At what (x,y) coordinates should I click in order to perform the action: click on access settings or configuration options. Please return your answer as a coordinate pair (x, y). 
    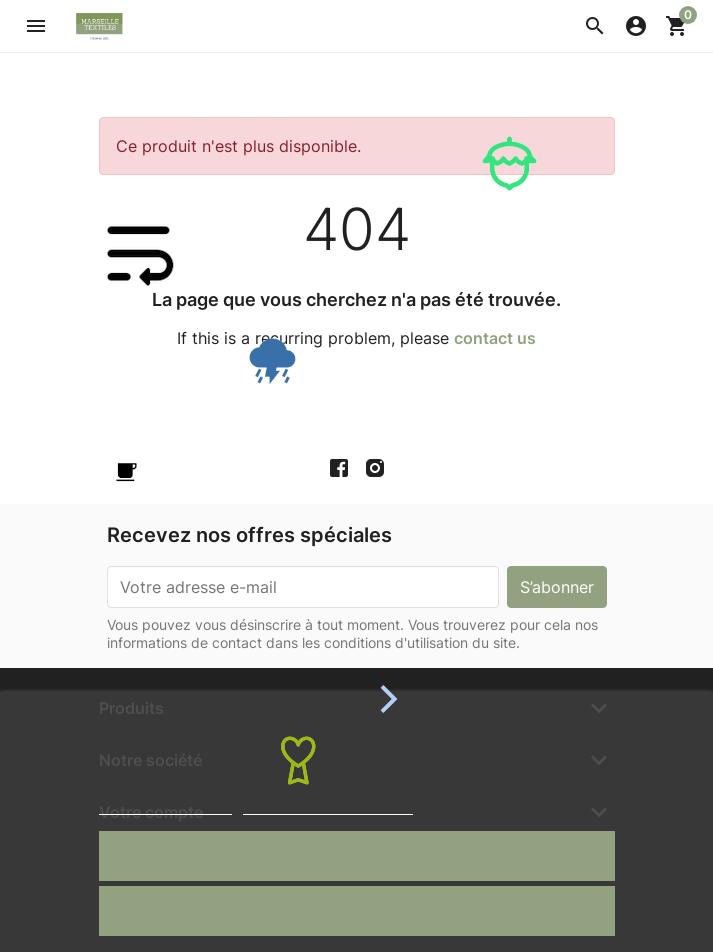
    Looking at the image, I should click on (509, 163).